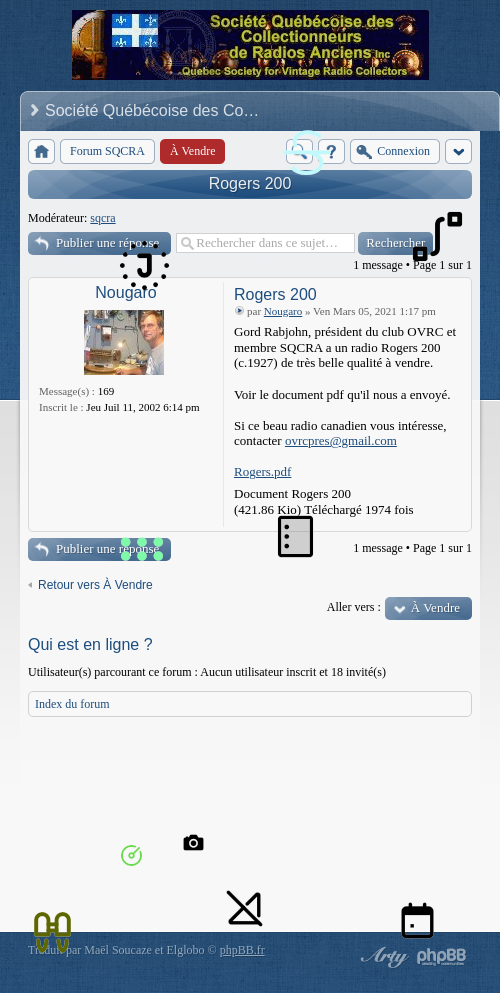 The image size is (500, 993). Describe the element at coordinates (307, 153) in the screenshot. I see `apply strikethrough formatting to selected text` at that location.